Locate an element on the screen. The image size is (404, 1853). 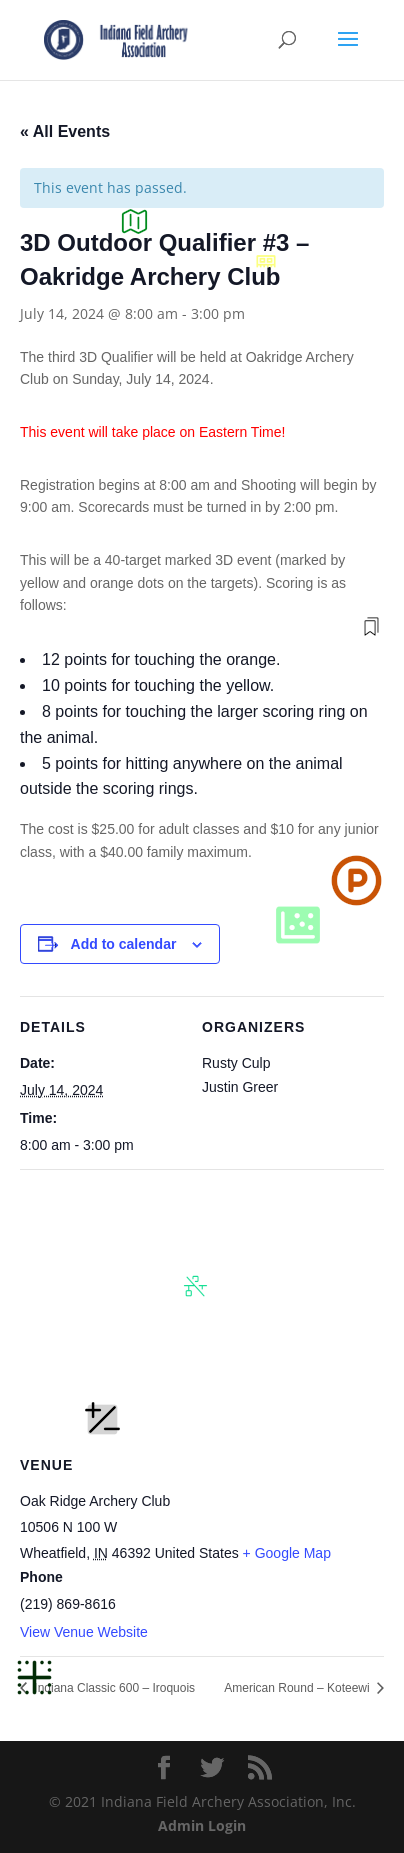
network connection unavailable is located at coordinates (195, 1286).